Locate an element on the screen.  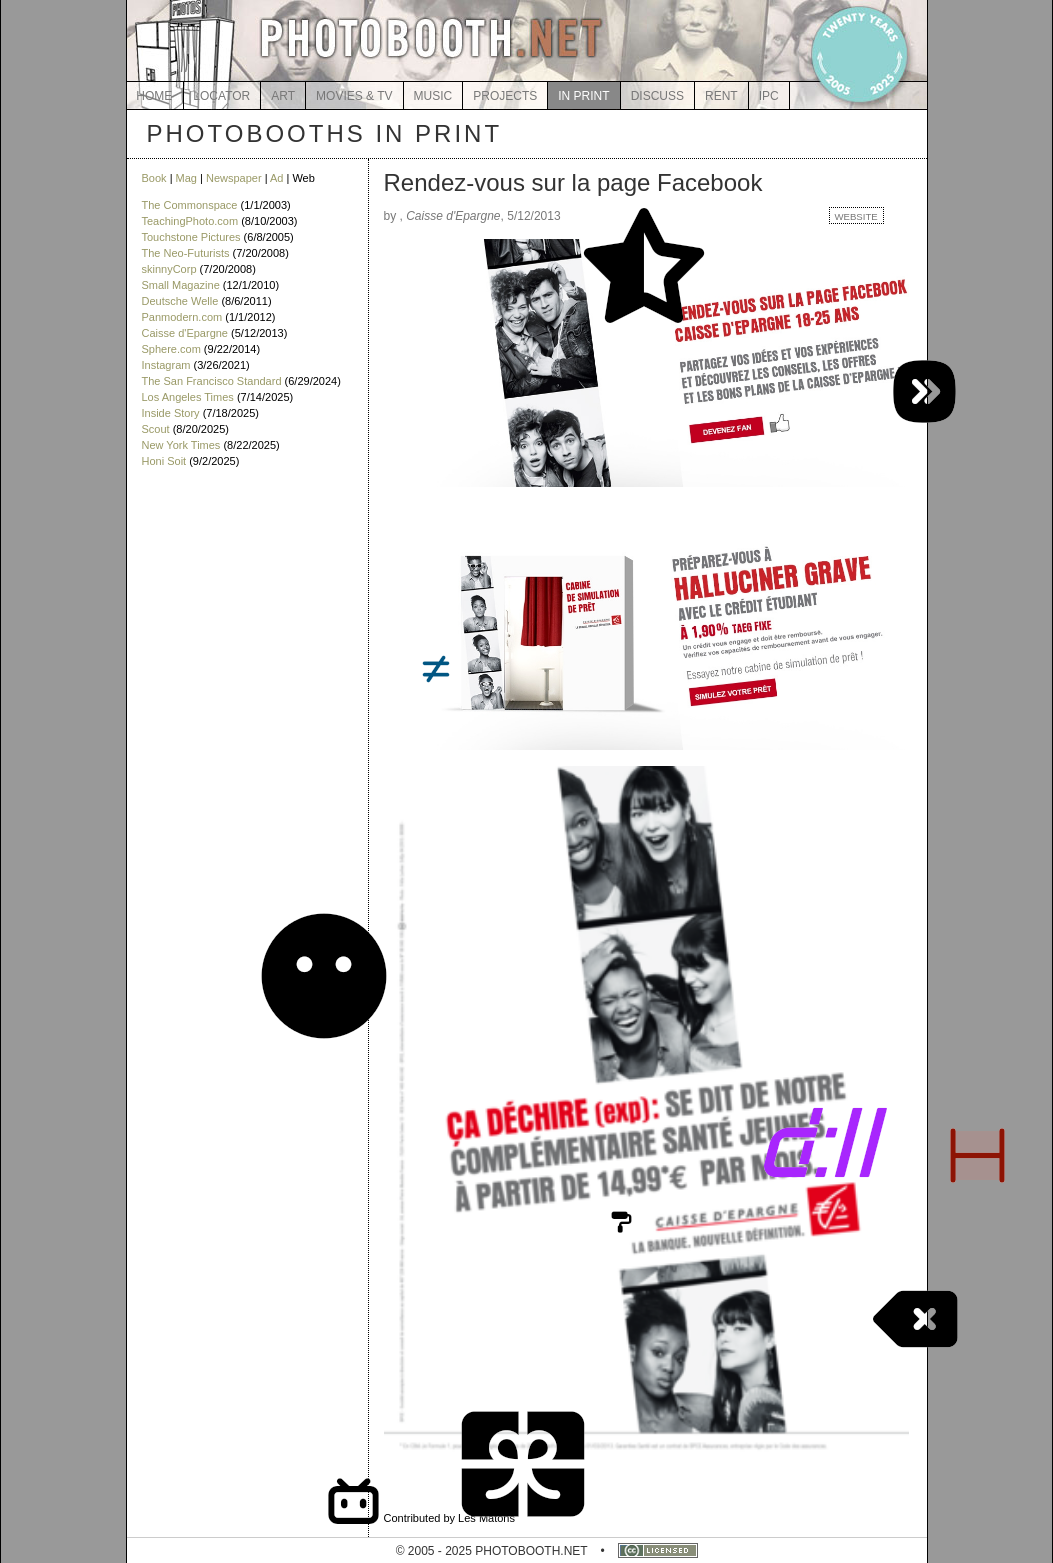
indicates values are not equal or mismatched is located at coordinates (436, 669).